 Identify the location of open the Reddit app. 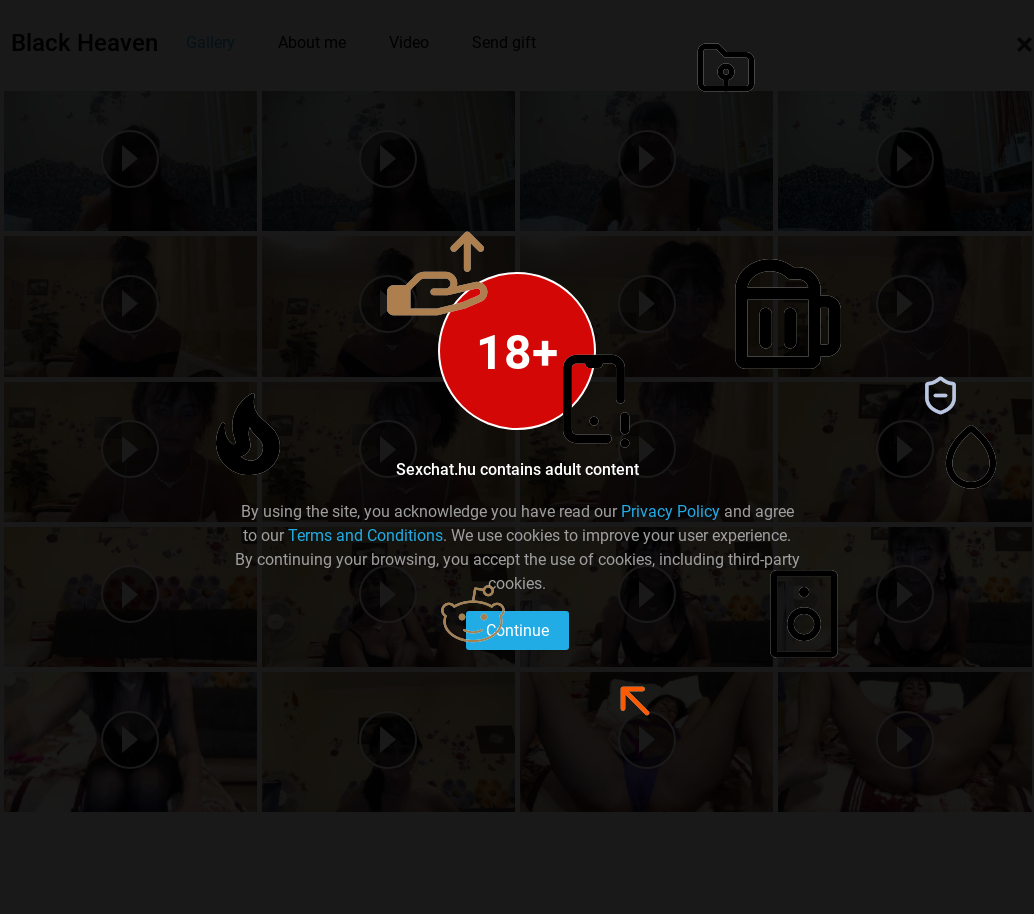
(473, 617).